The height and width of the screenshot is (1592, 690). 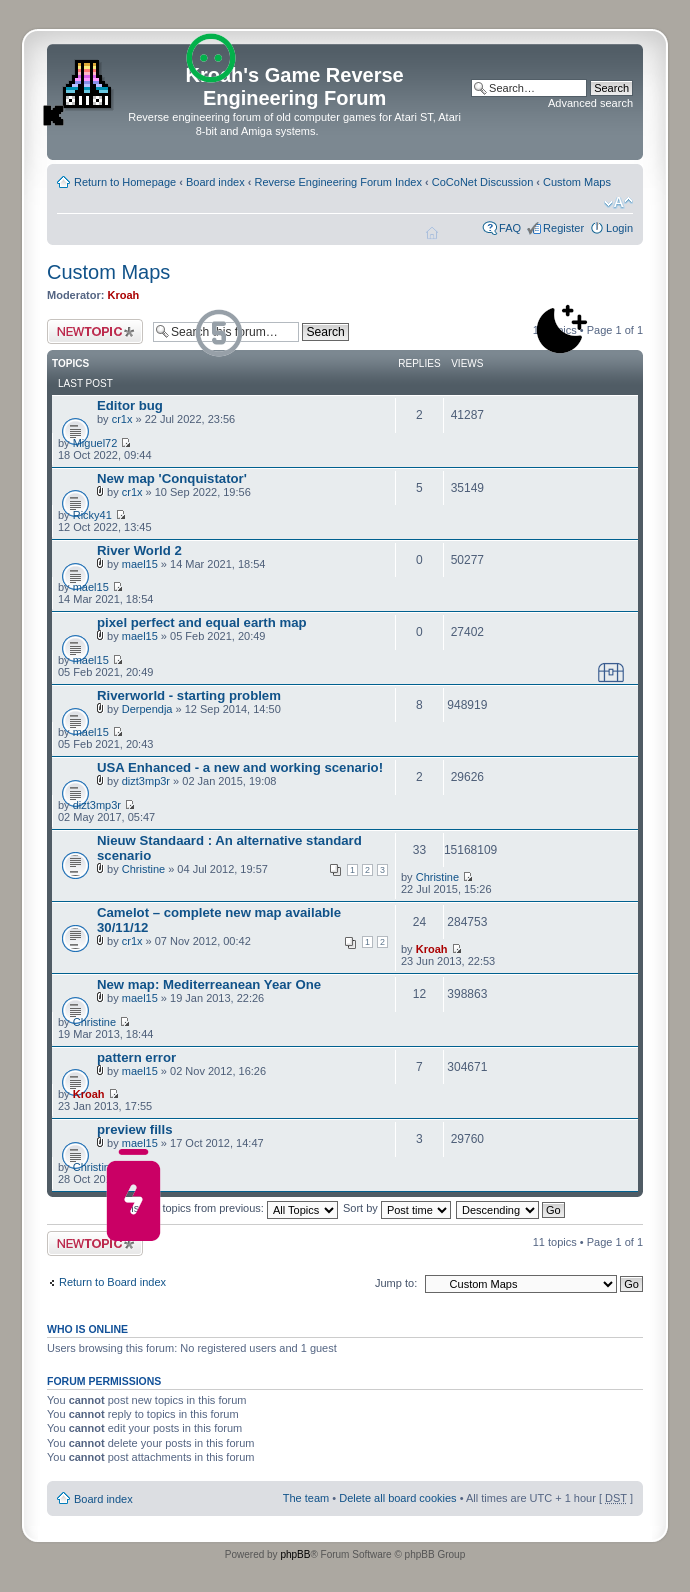 What do you see at coordinates (219, 333) in the screenshot?
I see `step 5 in a multi-step process` at bounding box center [219, 333].